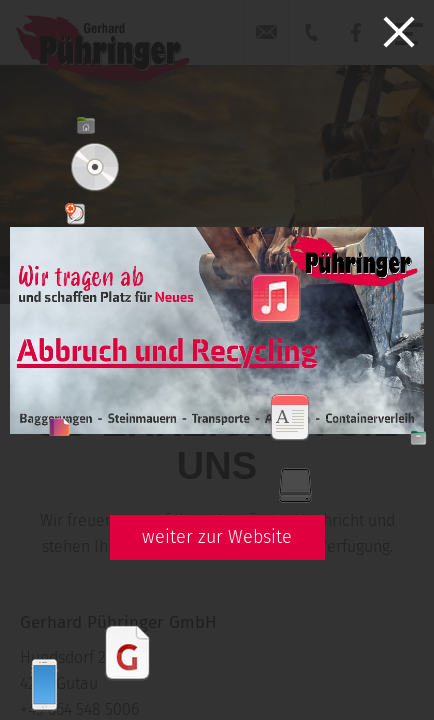 This screenshot has height=720, width=434. What do you see at coordinates (95, 167) in the screenshot?
I see `audio CD device detected` at bounding box center [95, 167].